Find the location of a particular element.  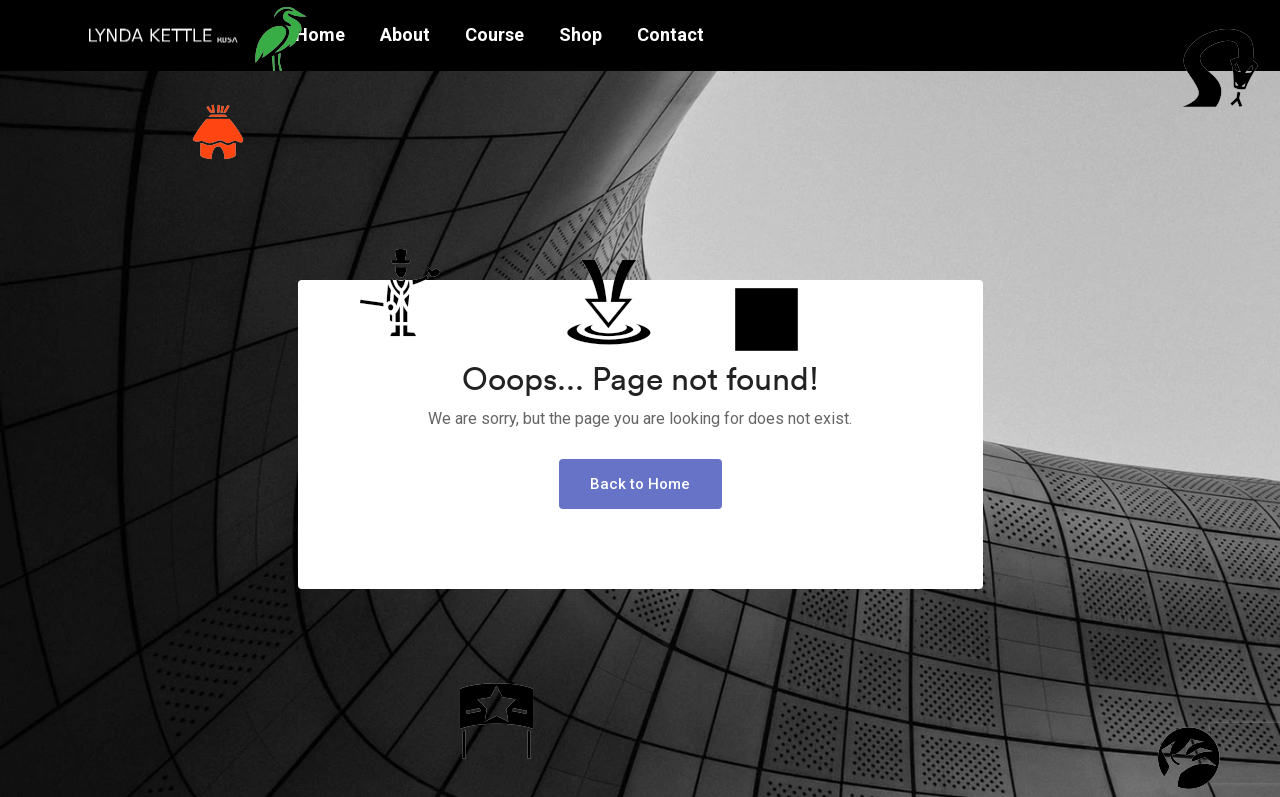

indicates a drop zone or landing point is located at coordinates (609, 303).